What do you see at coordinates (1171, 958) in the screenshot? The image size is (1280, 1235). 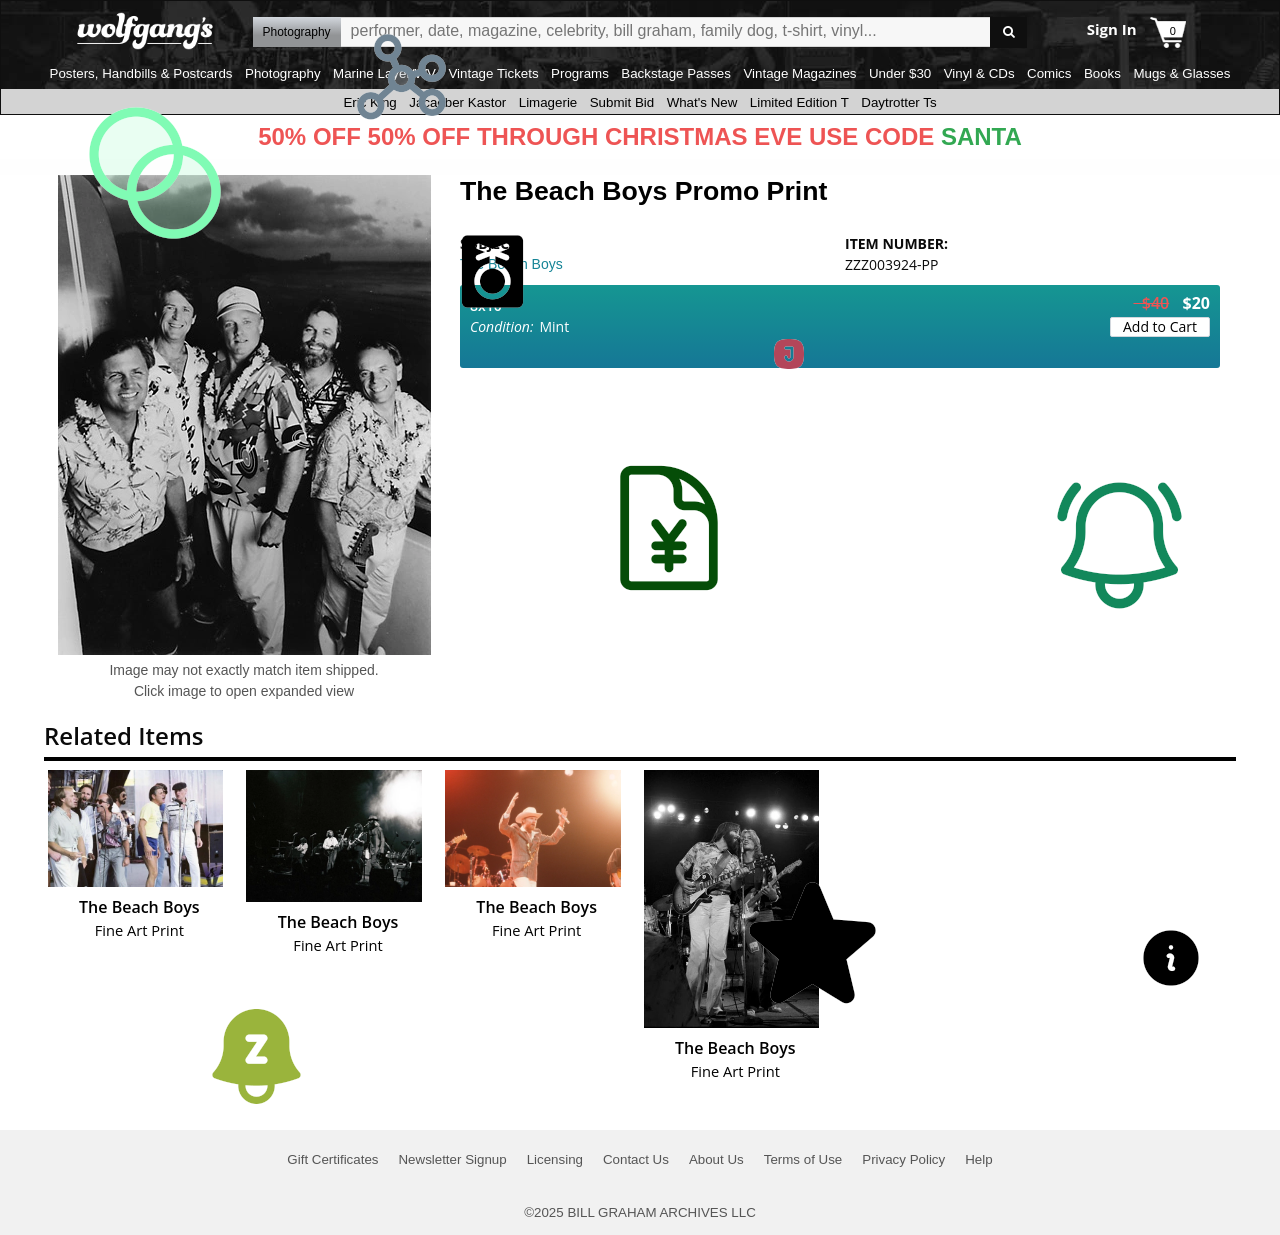 I see `view more information or details` at bounding box center [1171, 958].